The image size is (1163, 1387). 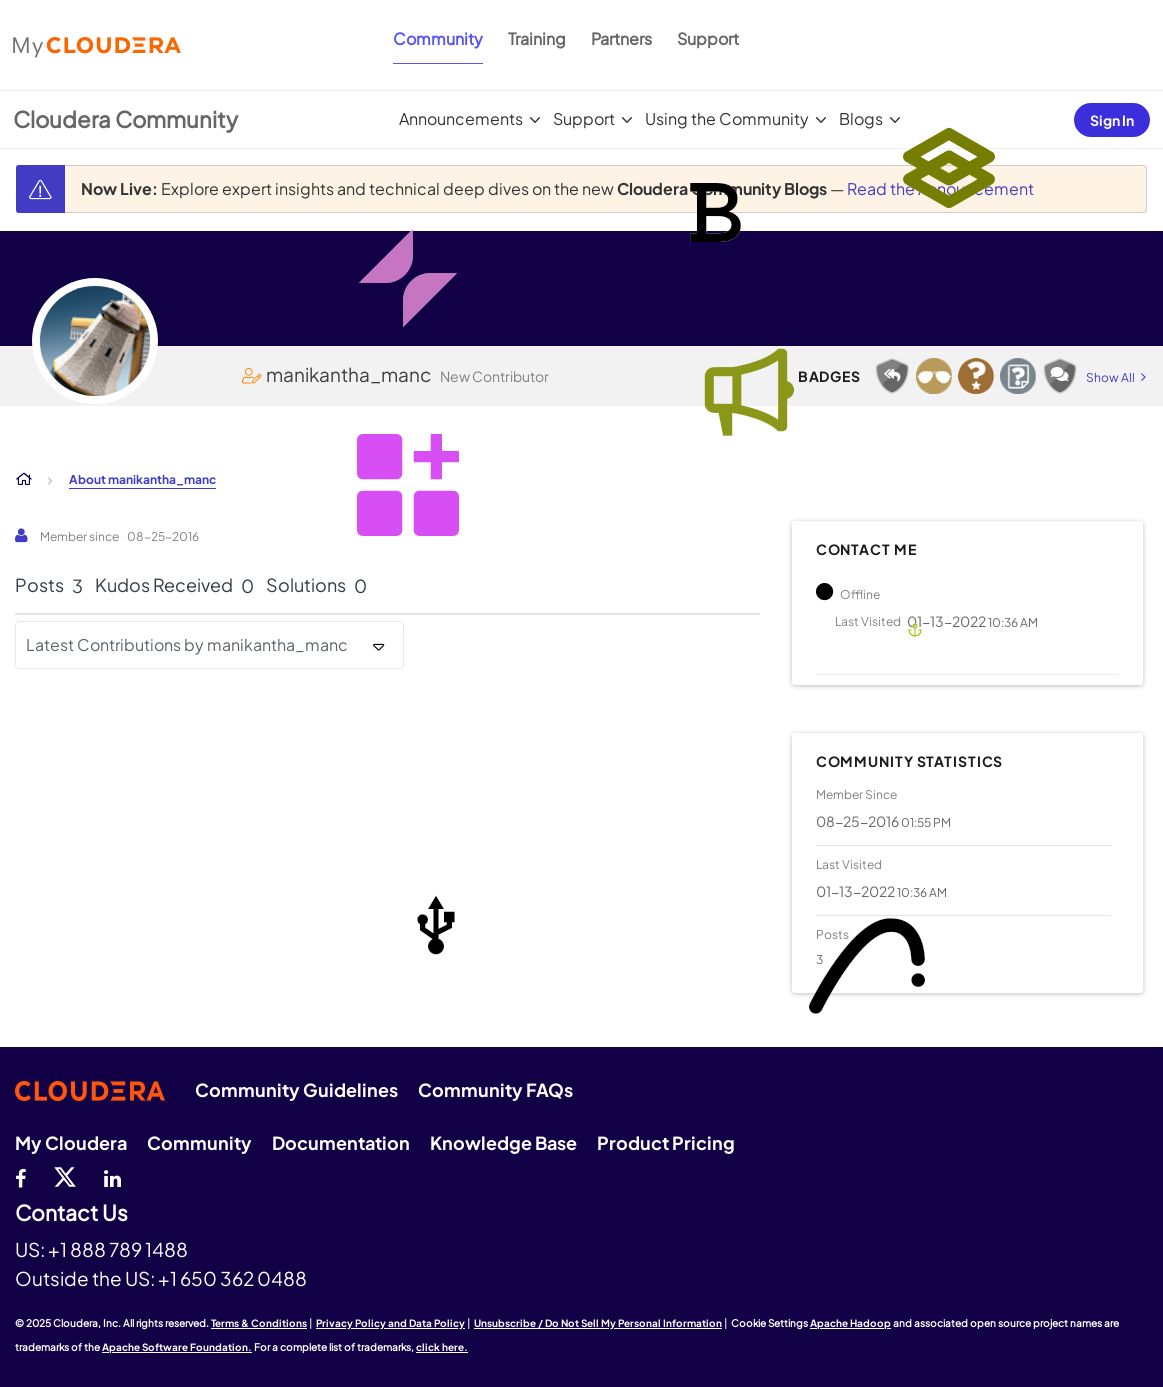 What do you see at coordinates (915, 630) in the screenshot?
I see `set a fixed anchor point on the map` at bounding box center [915, 630].